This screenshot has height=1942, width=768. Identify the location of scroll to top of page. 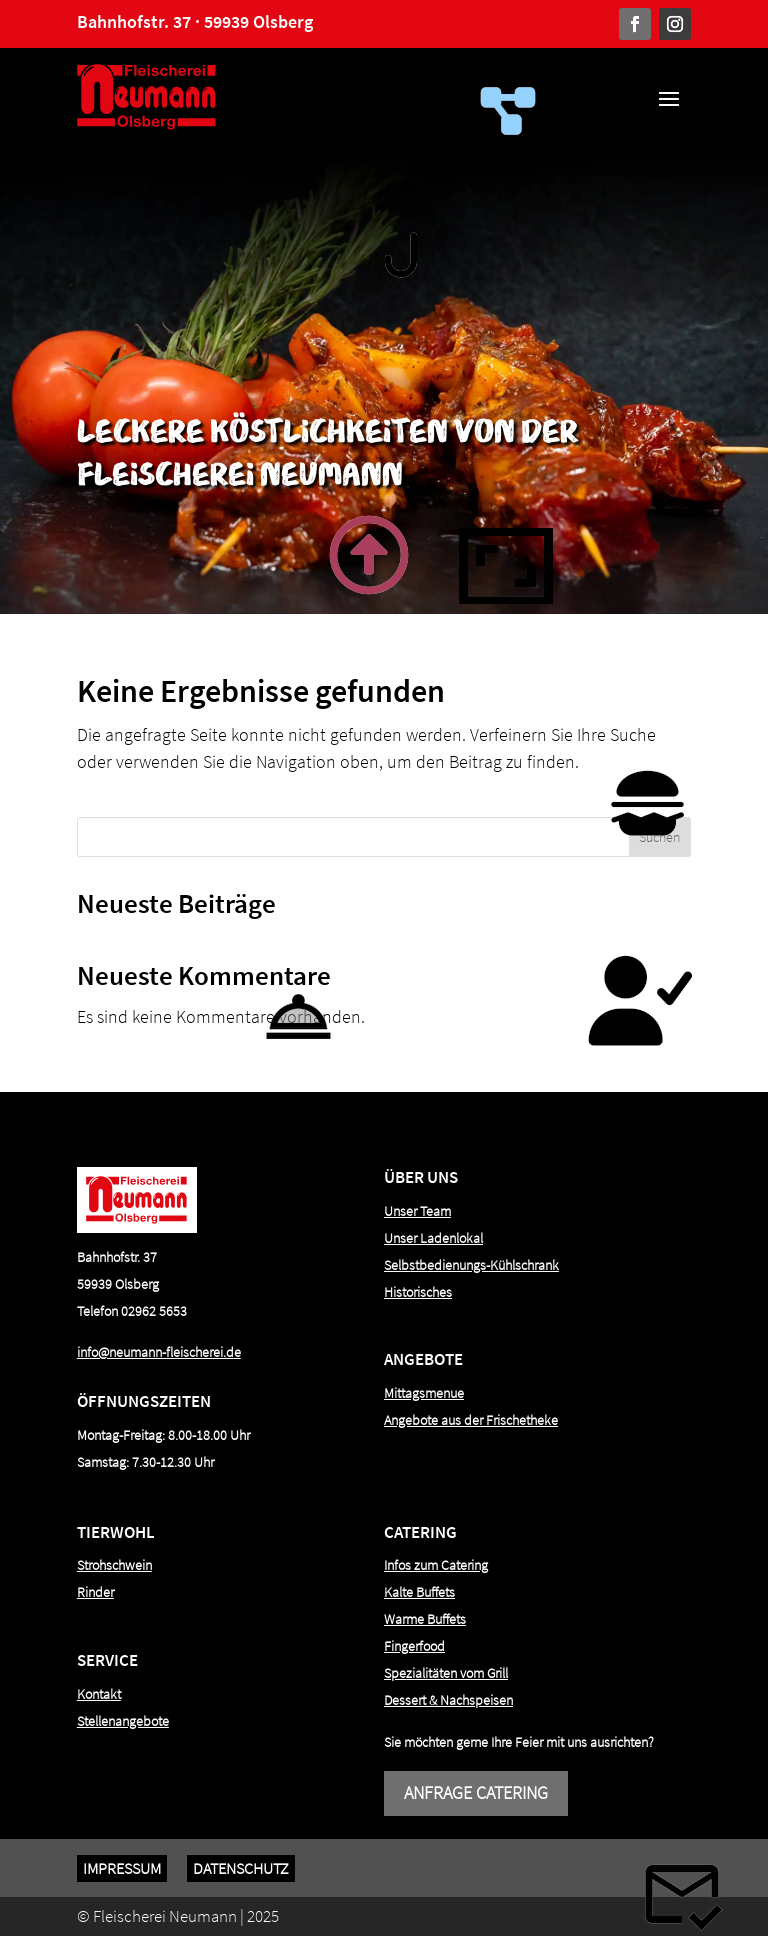
(369, 555).